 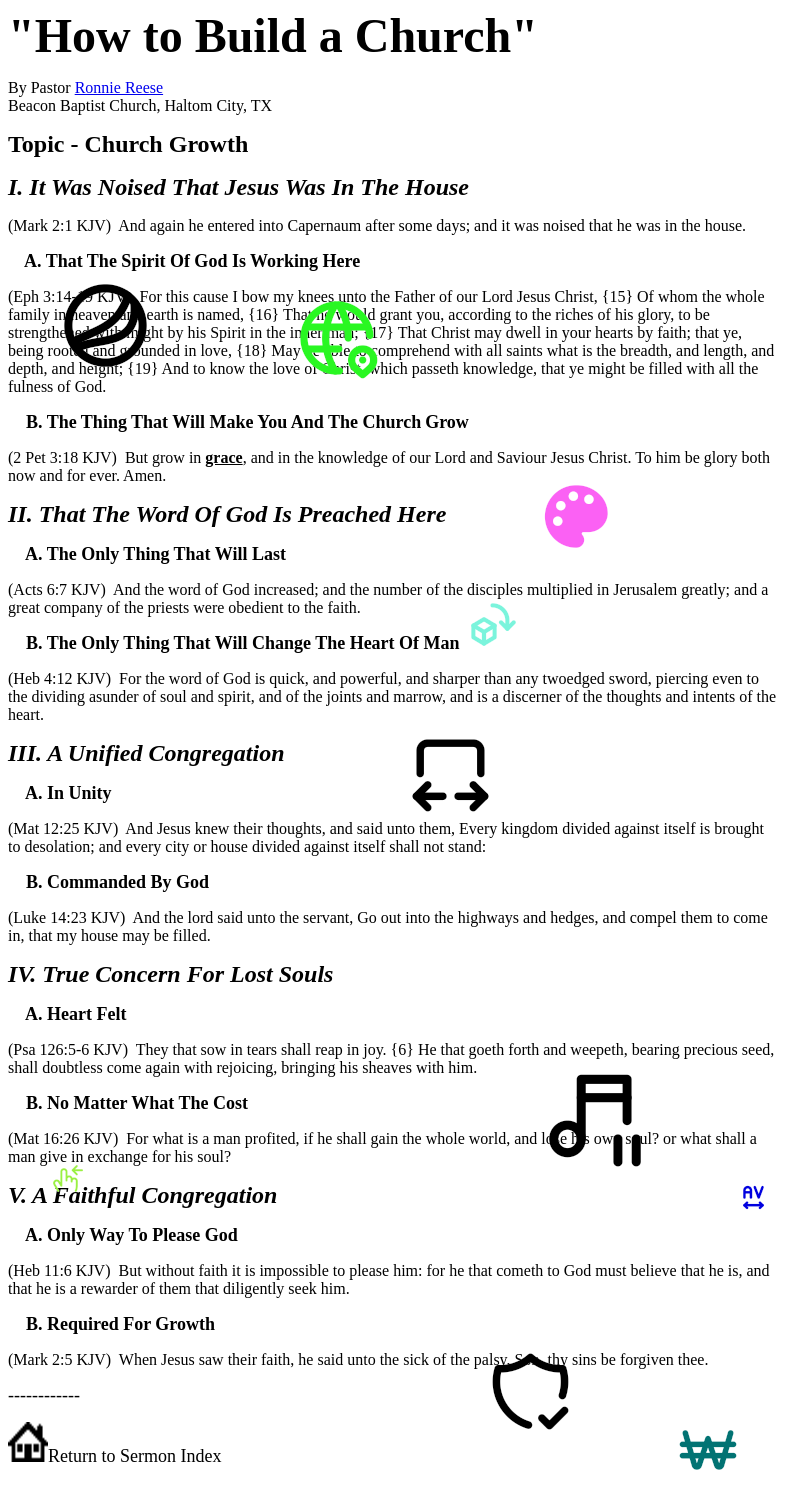 I want to click on auto-fit content to available width, so click(x=450, y=773).